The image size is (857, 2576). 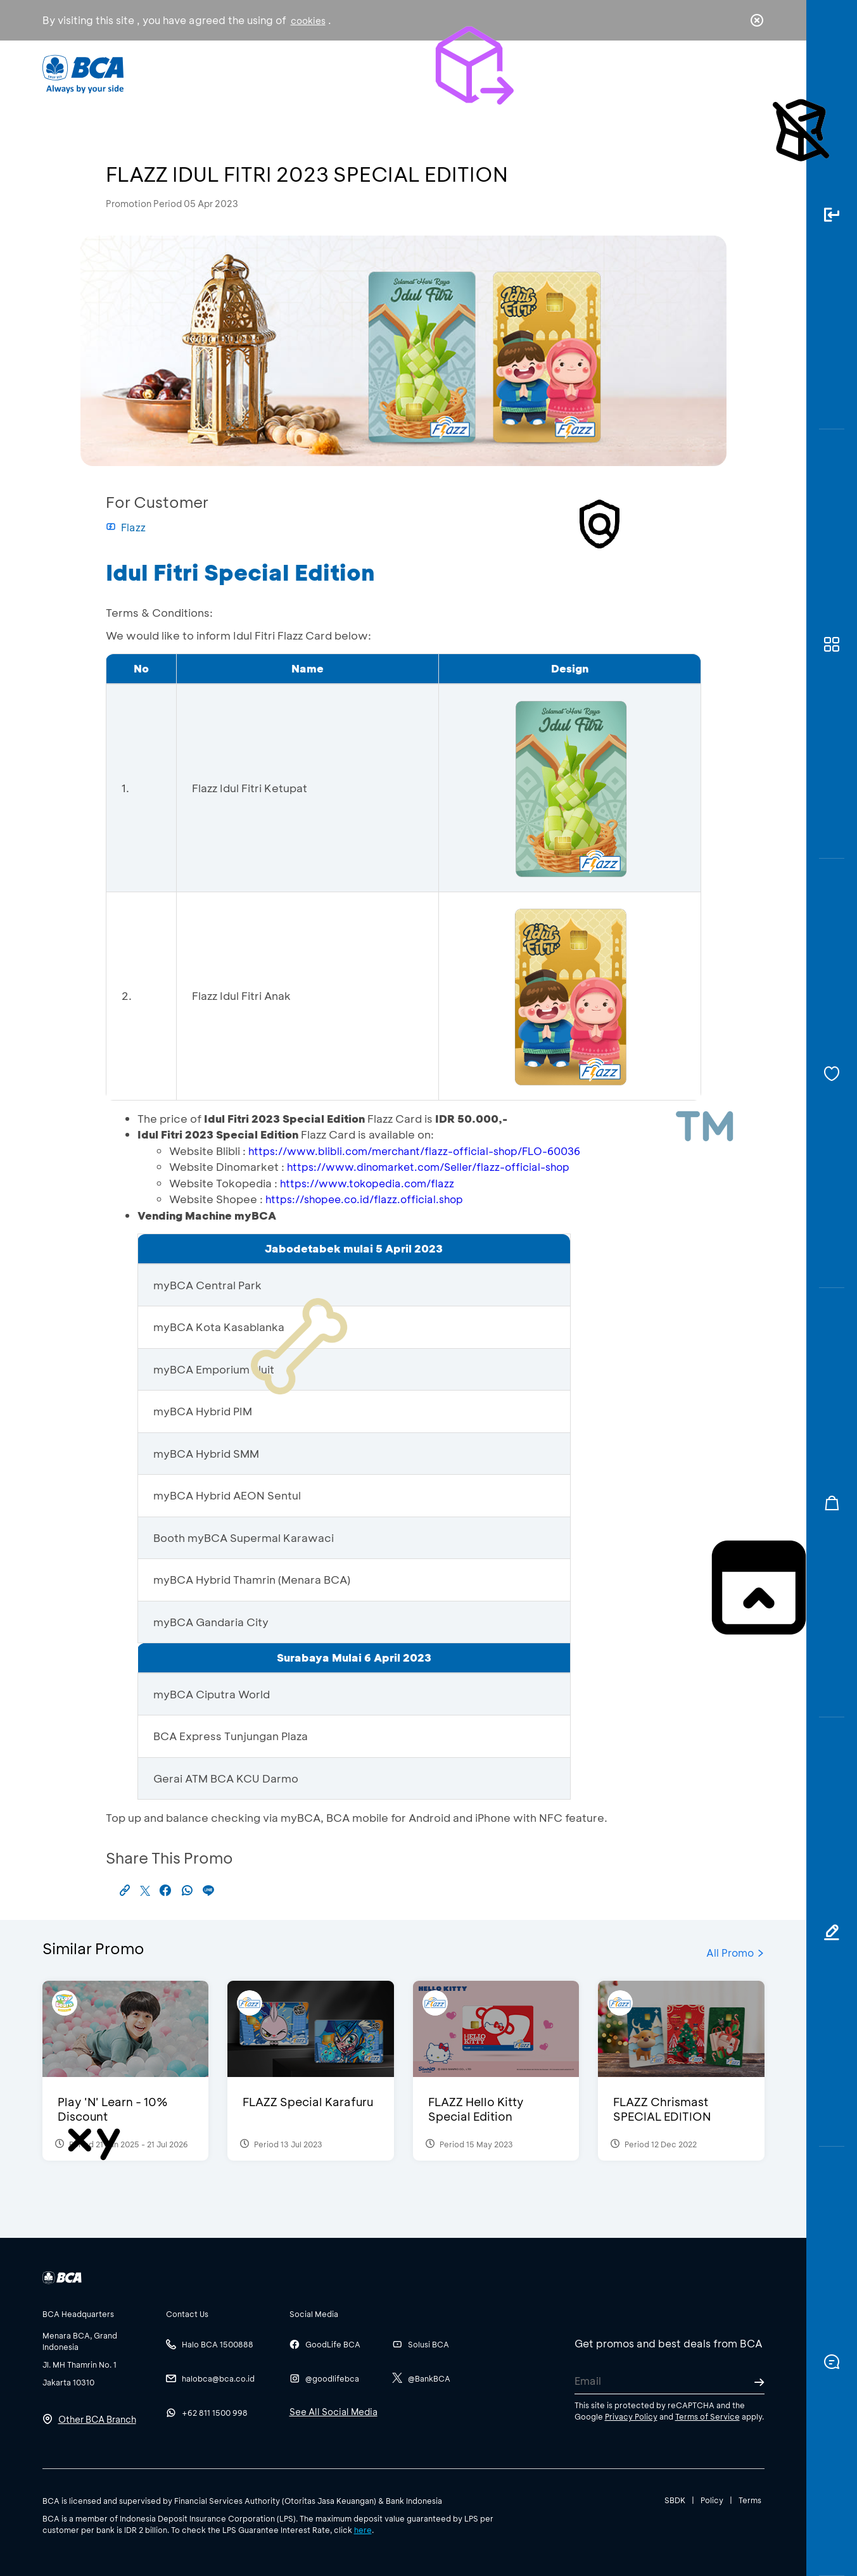 I want to click on collapse the navigation bar, so click(x=759, y=1588).